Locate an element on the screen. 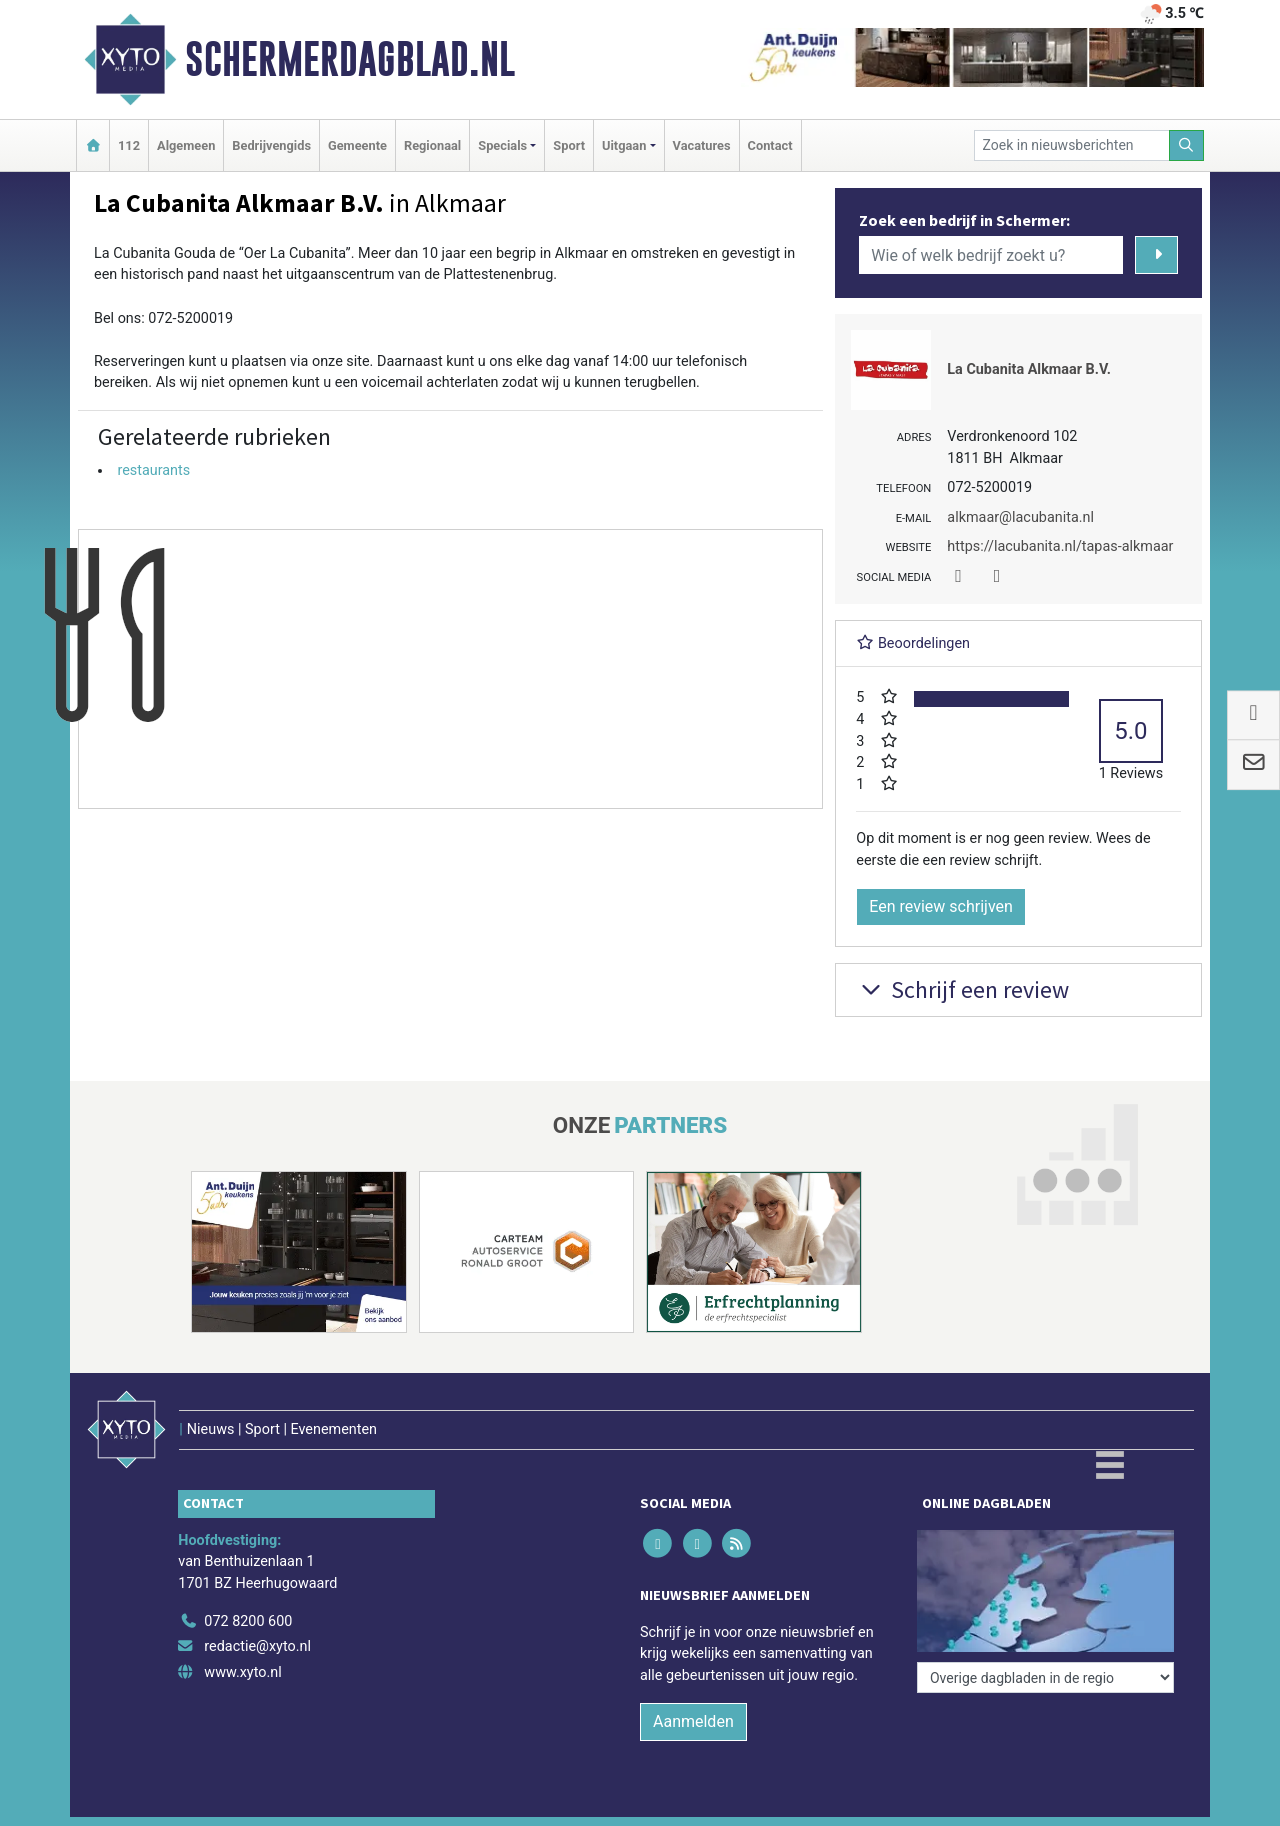  justify text to fill both margins is located at coordinates (1110, 1465).